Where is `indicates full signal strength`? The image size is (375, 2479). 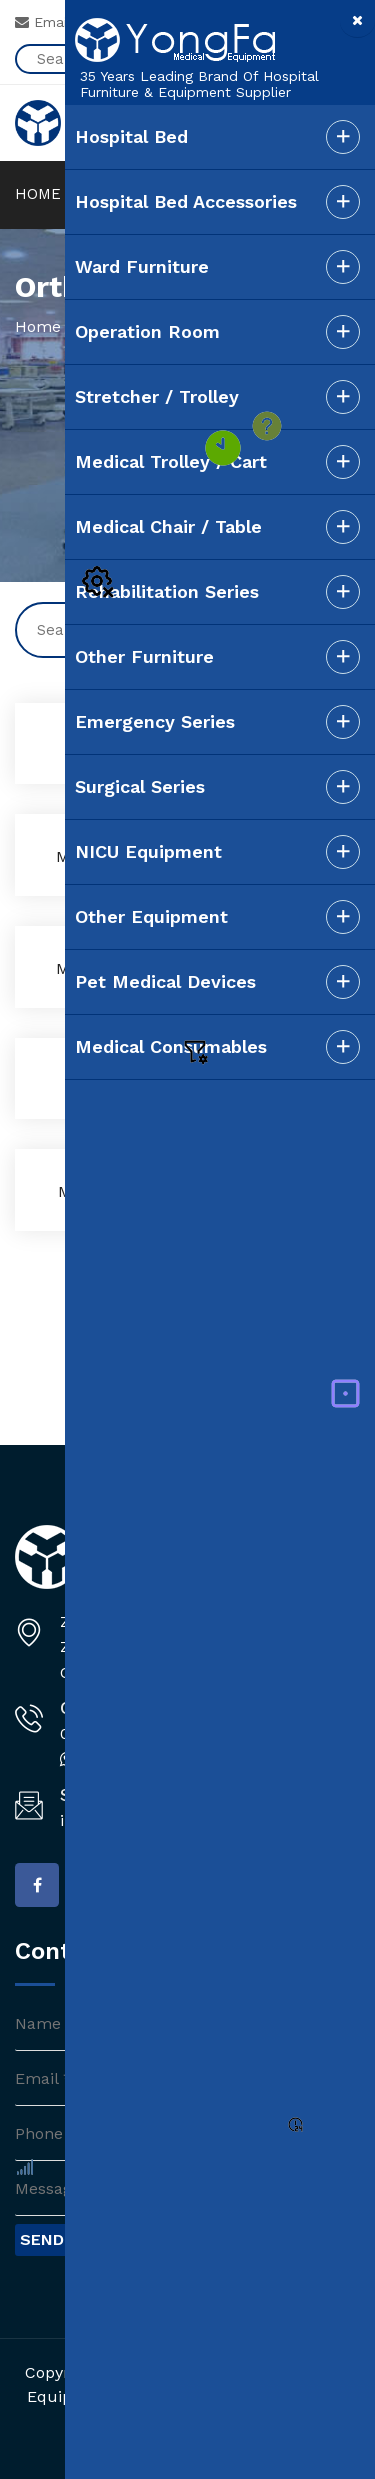 indicates full signal strength is located at coordinates (25, 2167).